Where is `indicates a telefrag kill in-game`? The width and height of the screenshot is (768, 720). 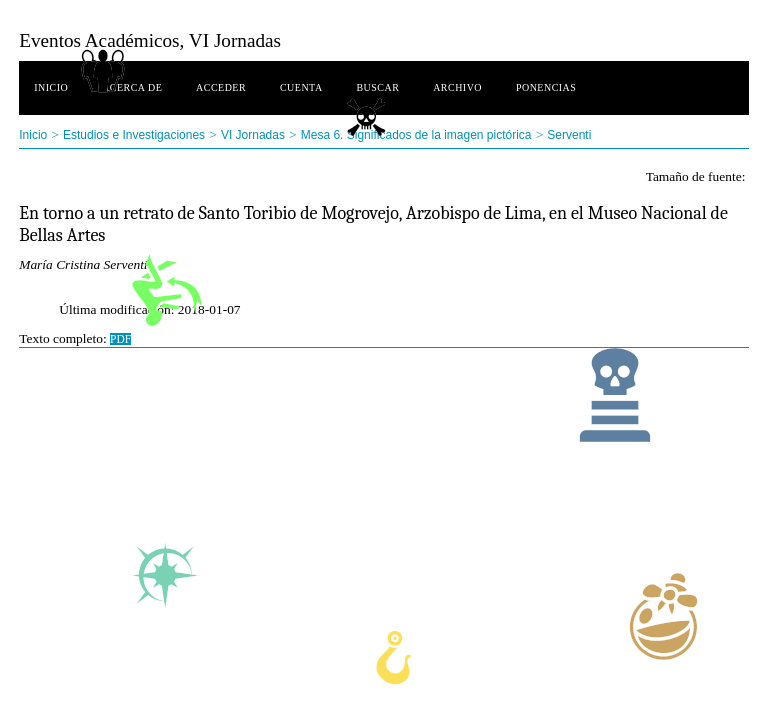 indicates a telefrag kill in-game is located at coordinates (615, 395).